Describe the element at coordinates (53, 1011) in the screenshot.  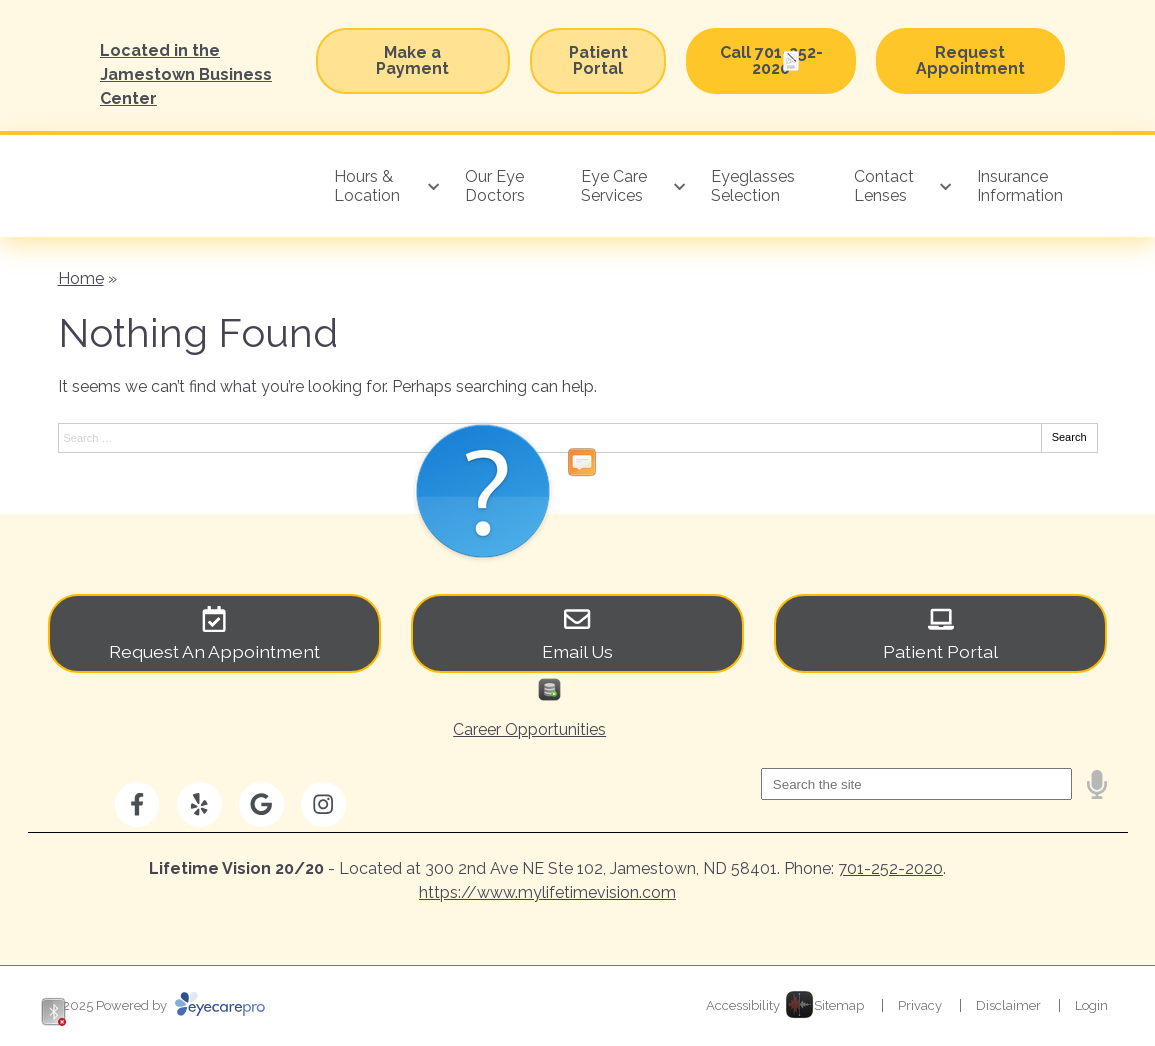
I see `bluetooth is currently disabled` at that location.